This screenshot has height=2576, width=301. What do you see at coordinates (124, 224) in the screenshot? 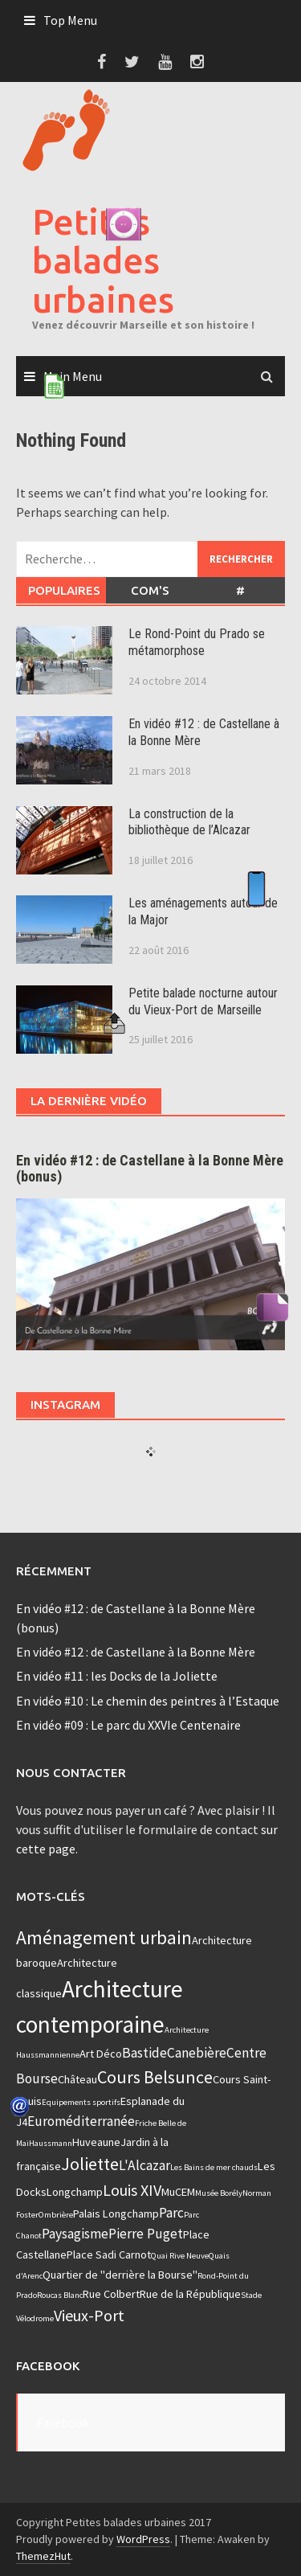
I see `iPod shuffle device connected` at bounding box center [124, 224].